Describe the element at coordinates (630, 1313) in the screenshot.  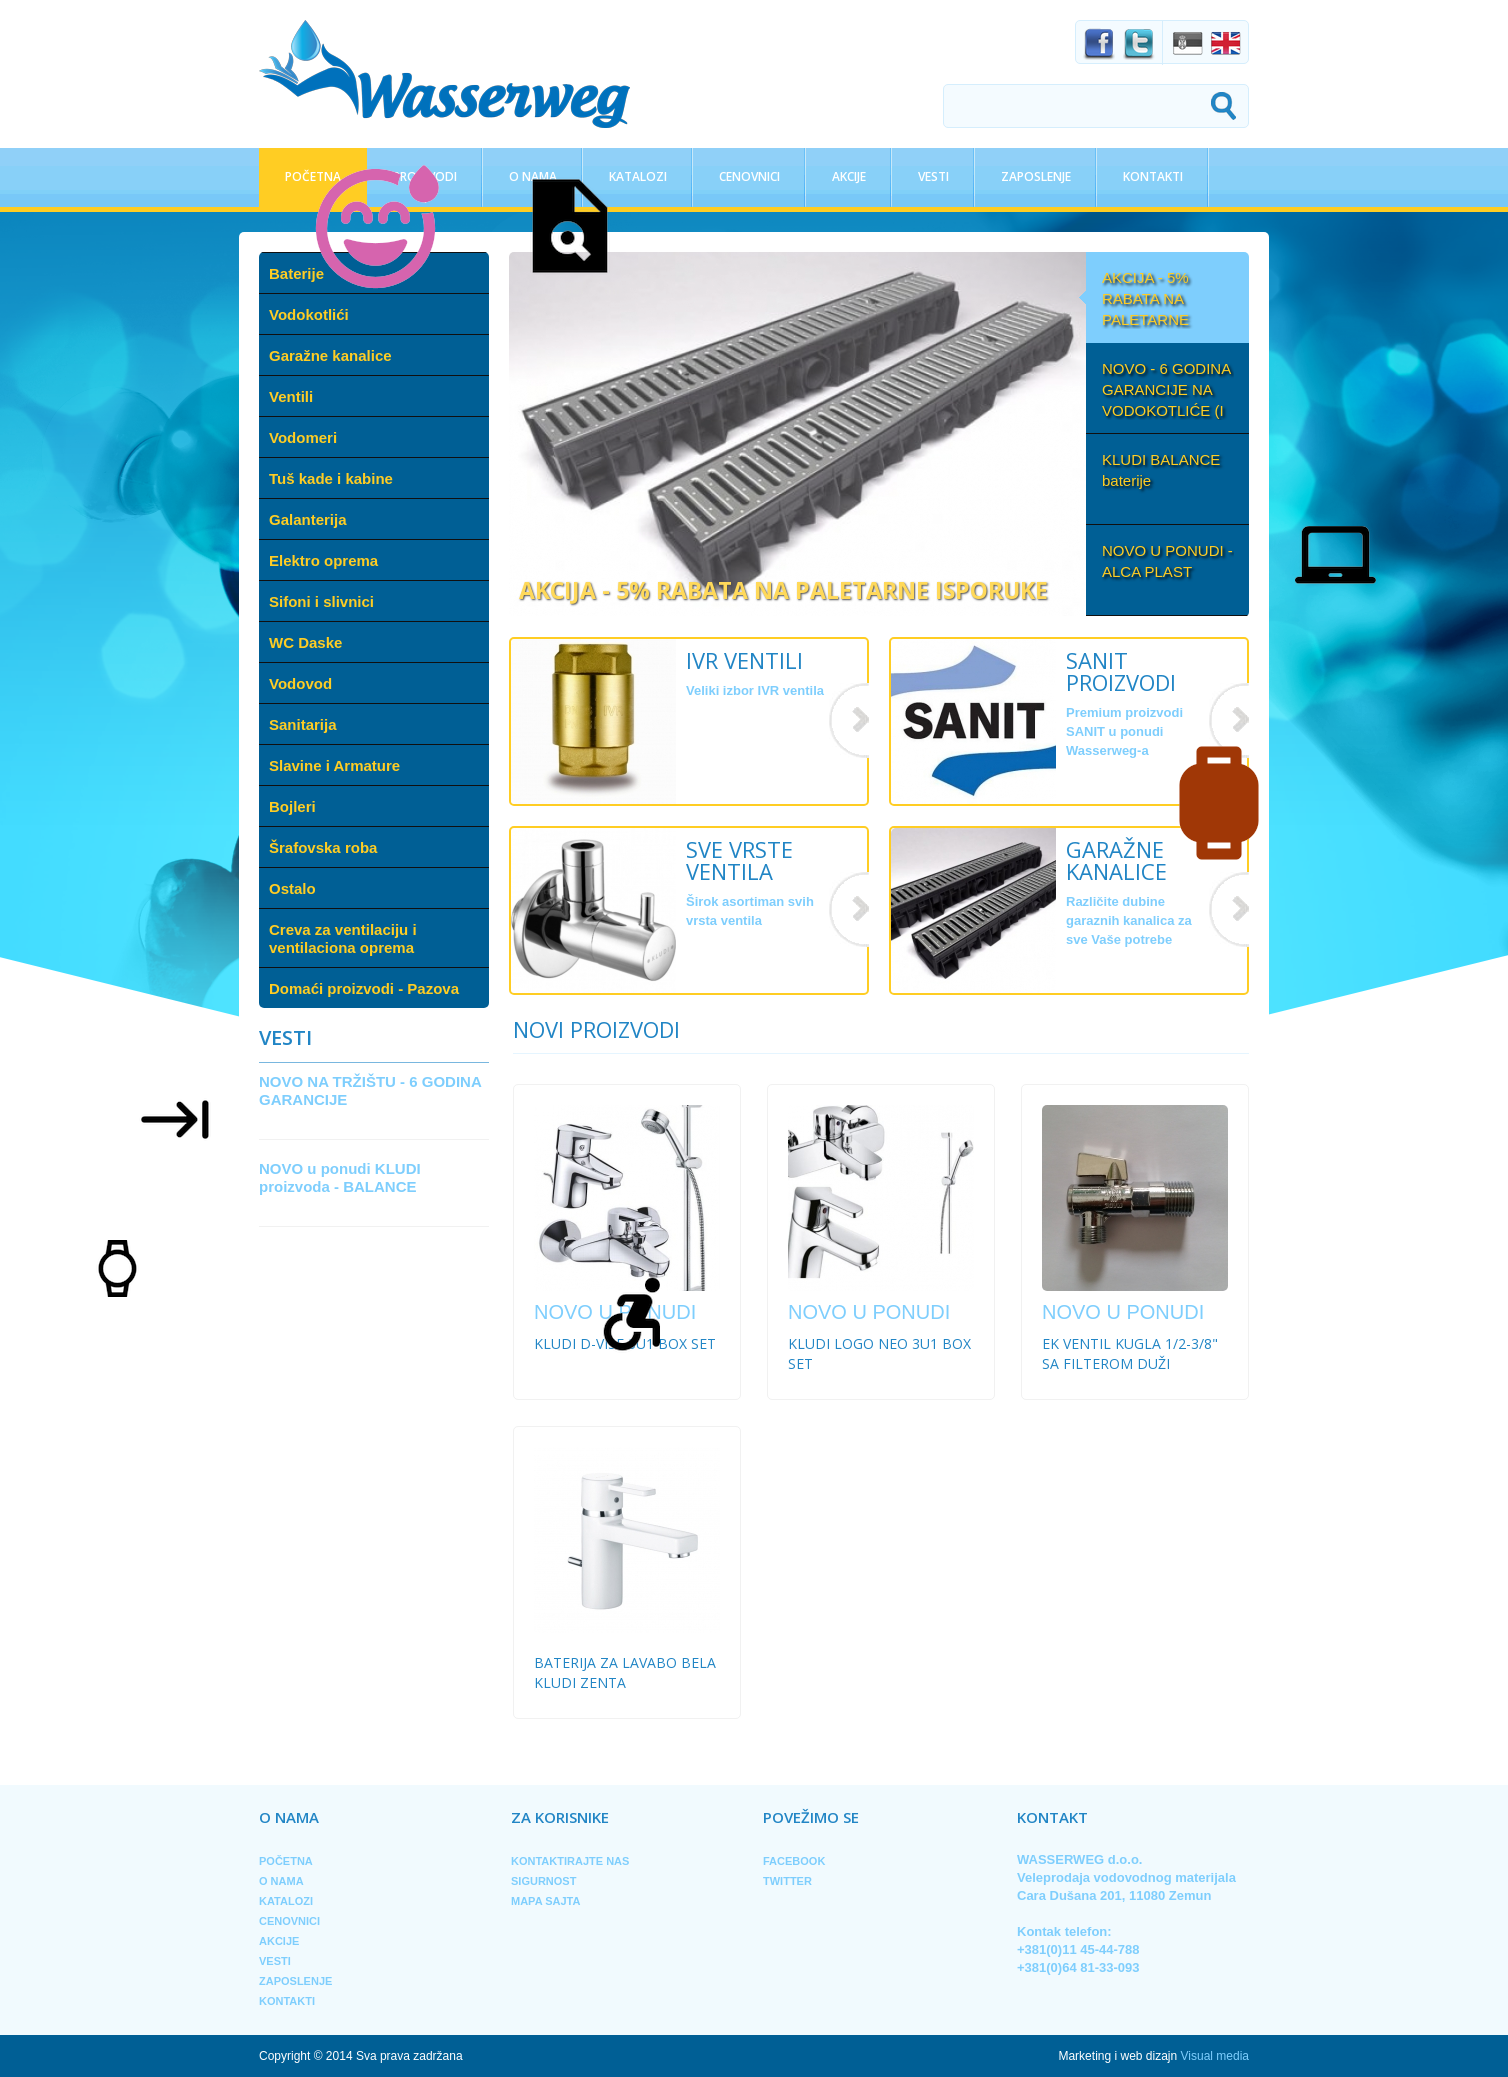
I see `indicates wheelchair accessibility available` at that location.